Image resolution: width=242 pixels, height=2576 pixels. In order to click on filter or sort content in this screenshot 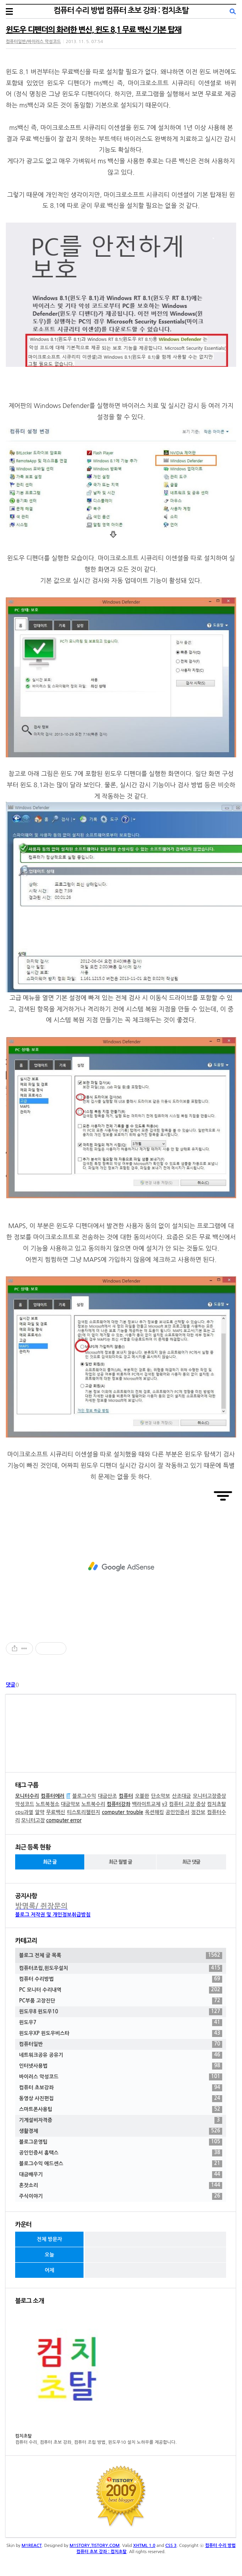, I will do `click(223, 1495)`.